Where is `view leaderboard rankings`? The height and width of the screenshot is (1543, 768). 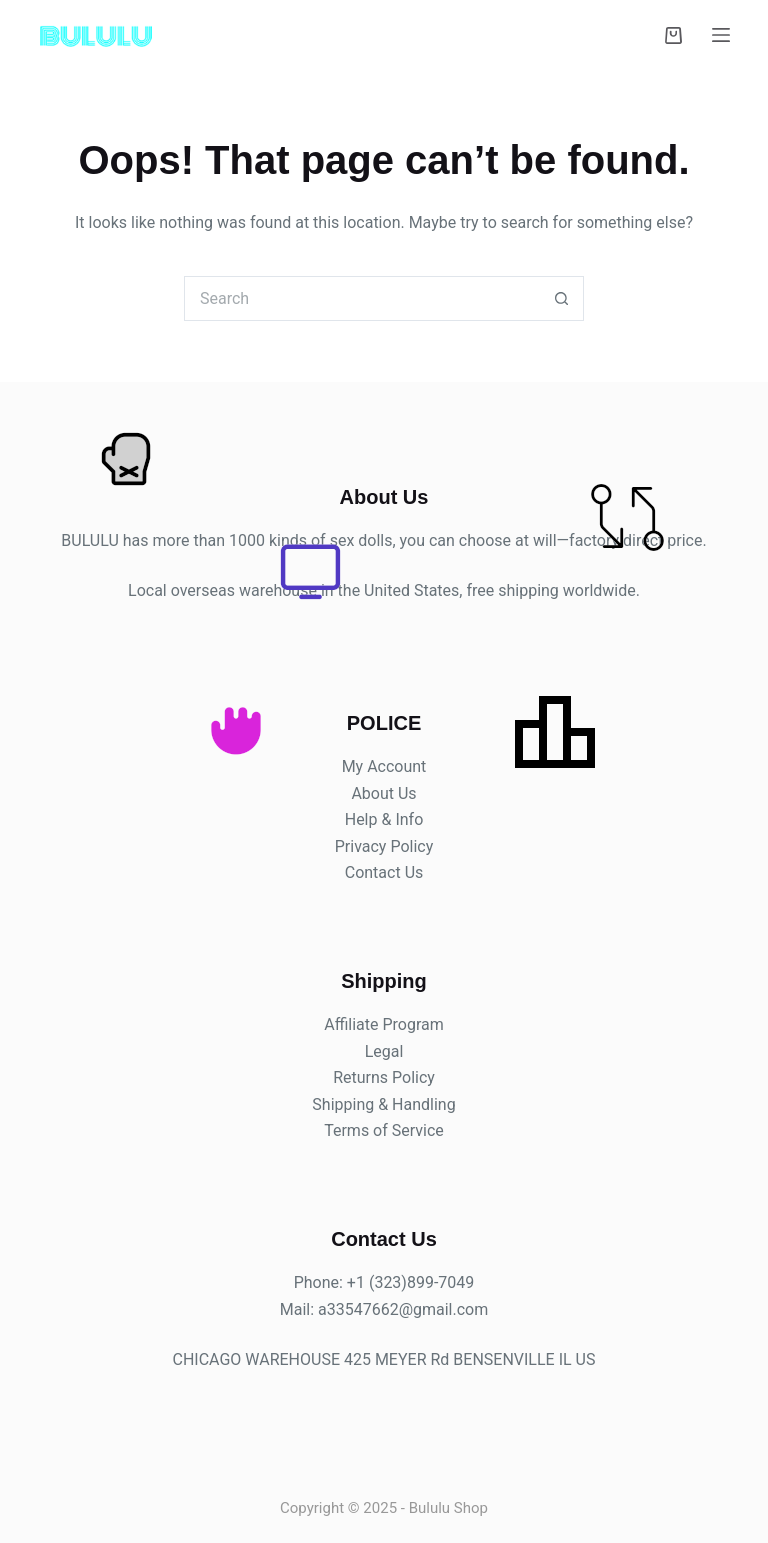 view leaderboard rankings is located at coordinates (555, 732).